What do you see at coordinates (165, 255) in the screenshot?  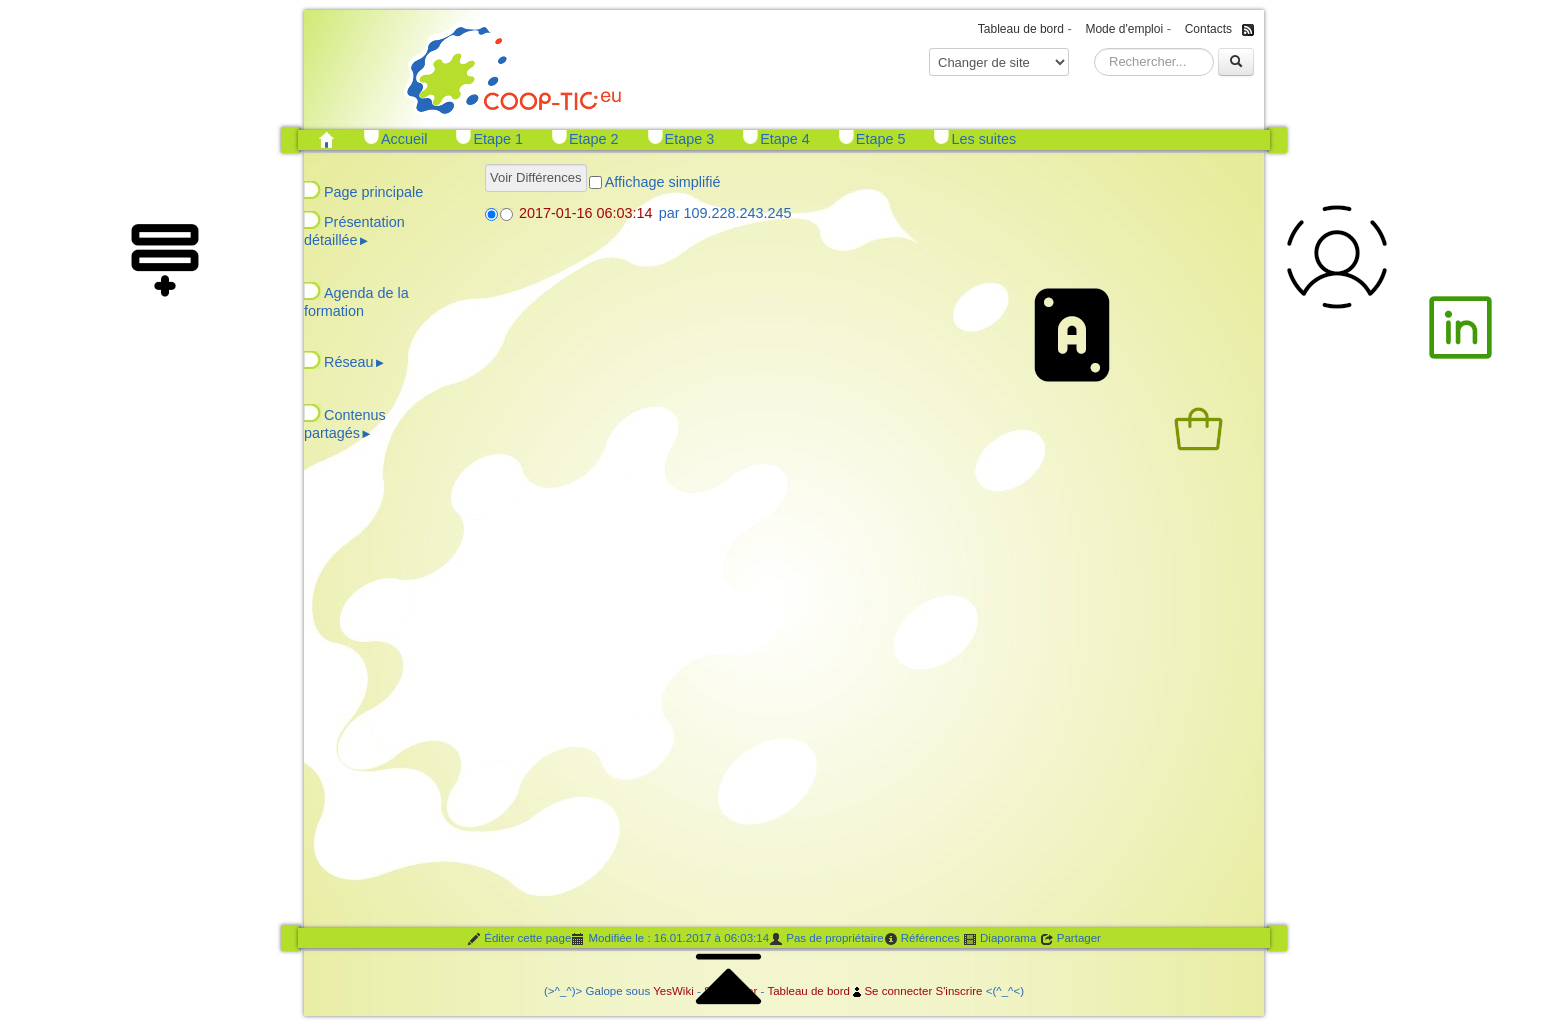 I see `add a new row to the bottom of a table` at bounding box center [165, 255].